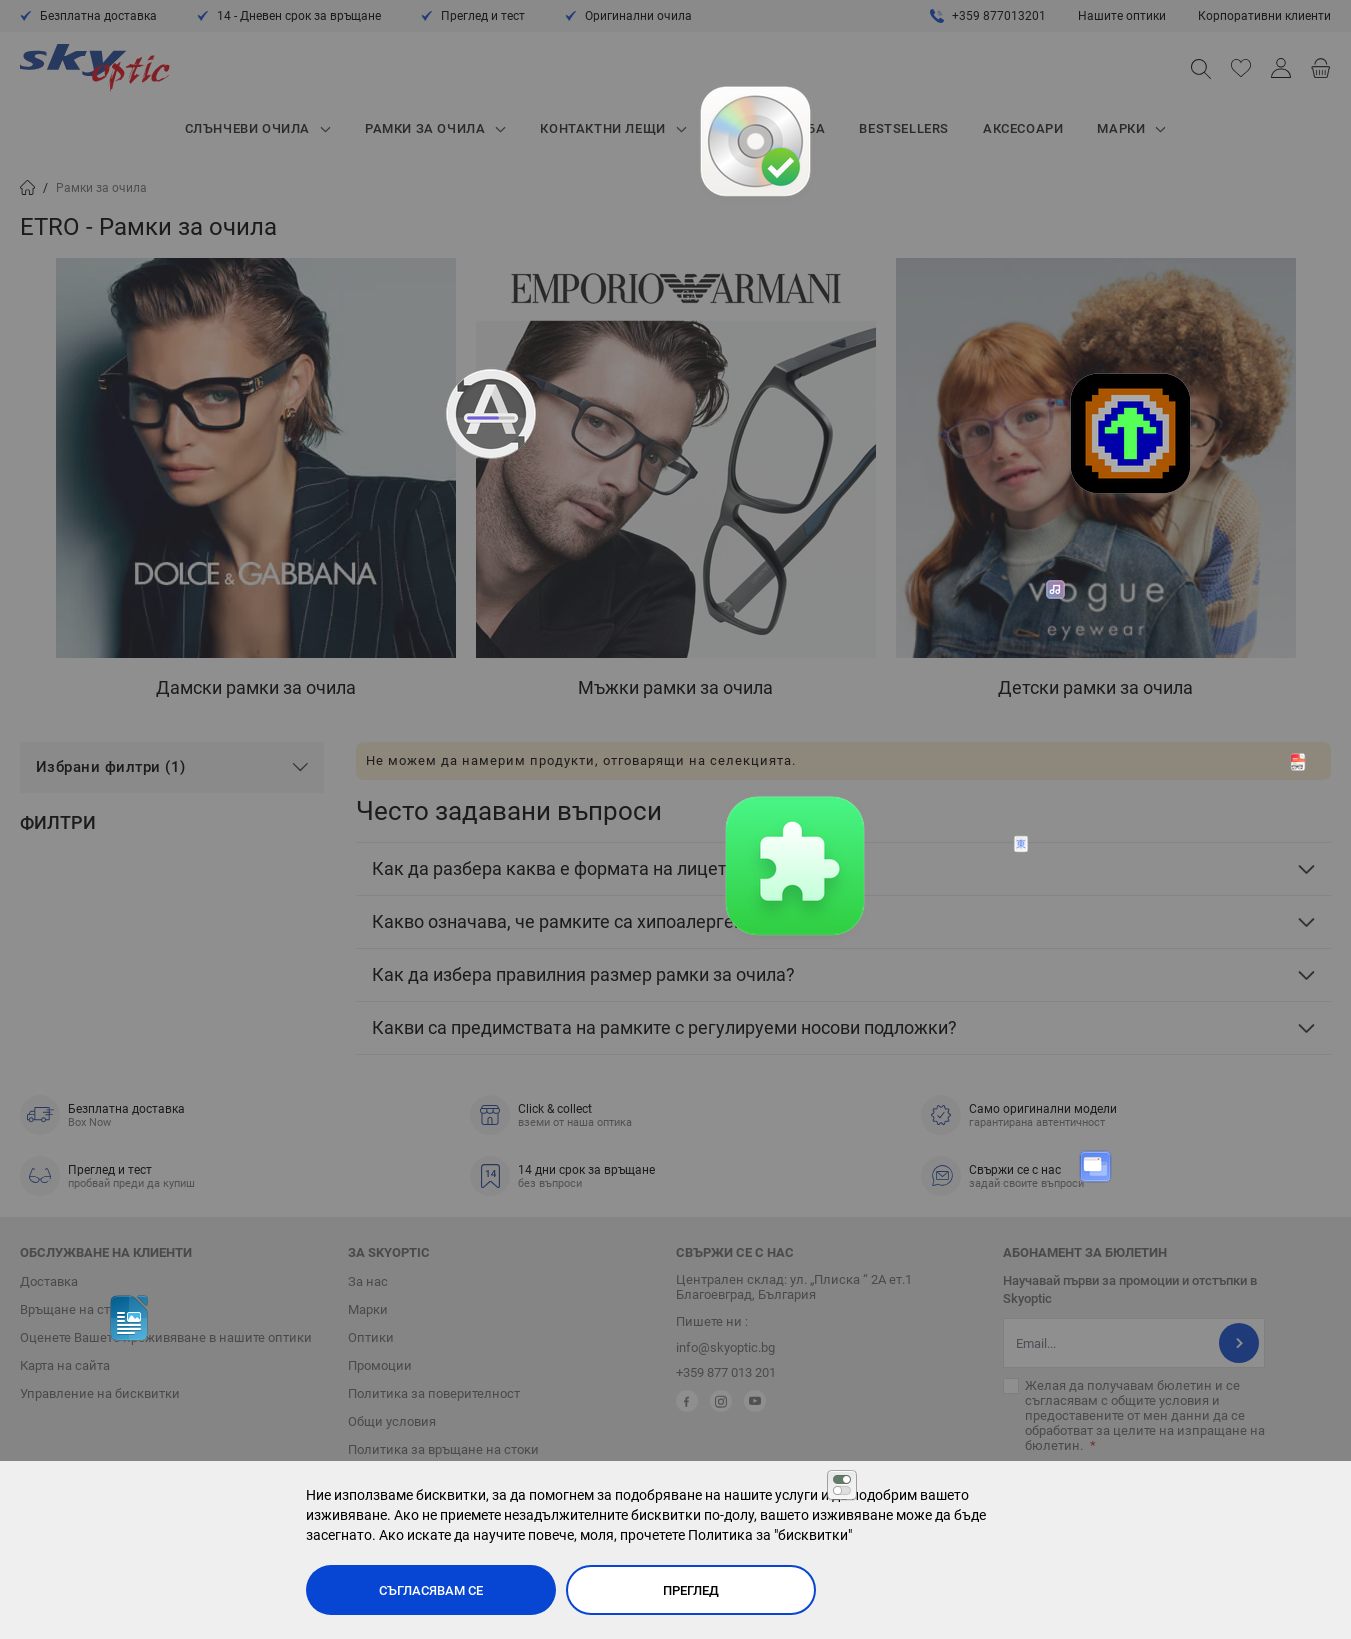  Describe the element at coordinates (1095, 1166) in the screenshot. I see `manage startup applications and session settings` at that location.